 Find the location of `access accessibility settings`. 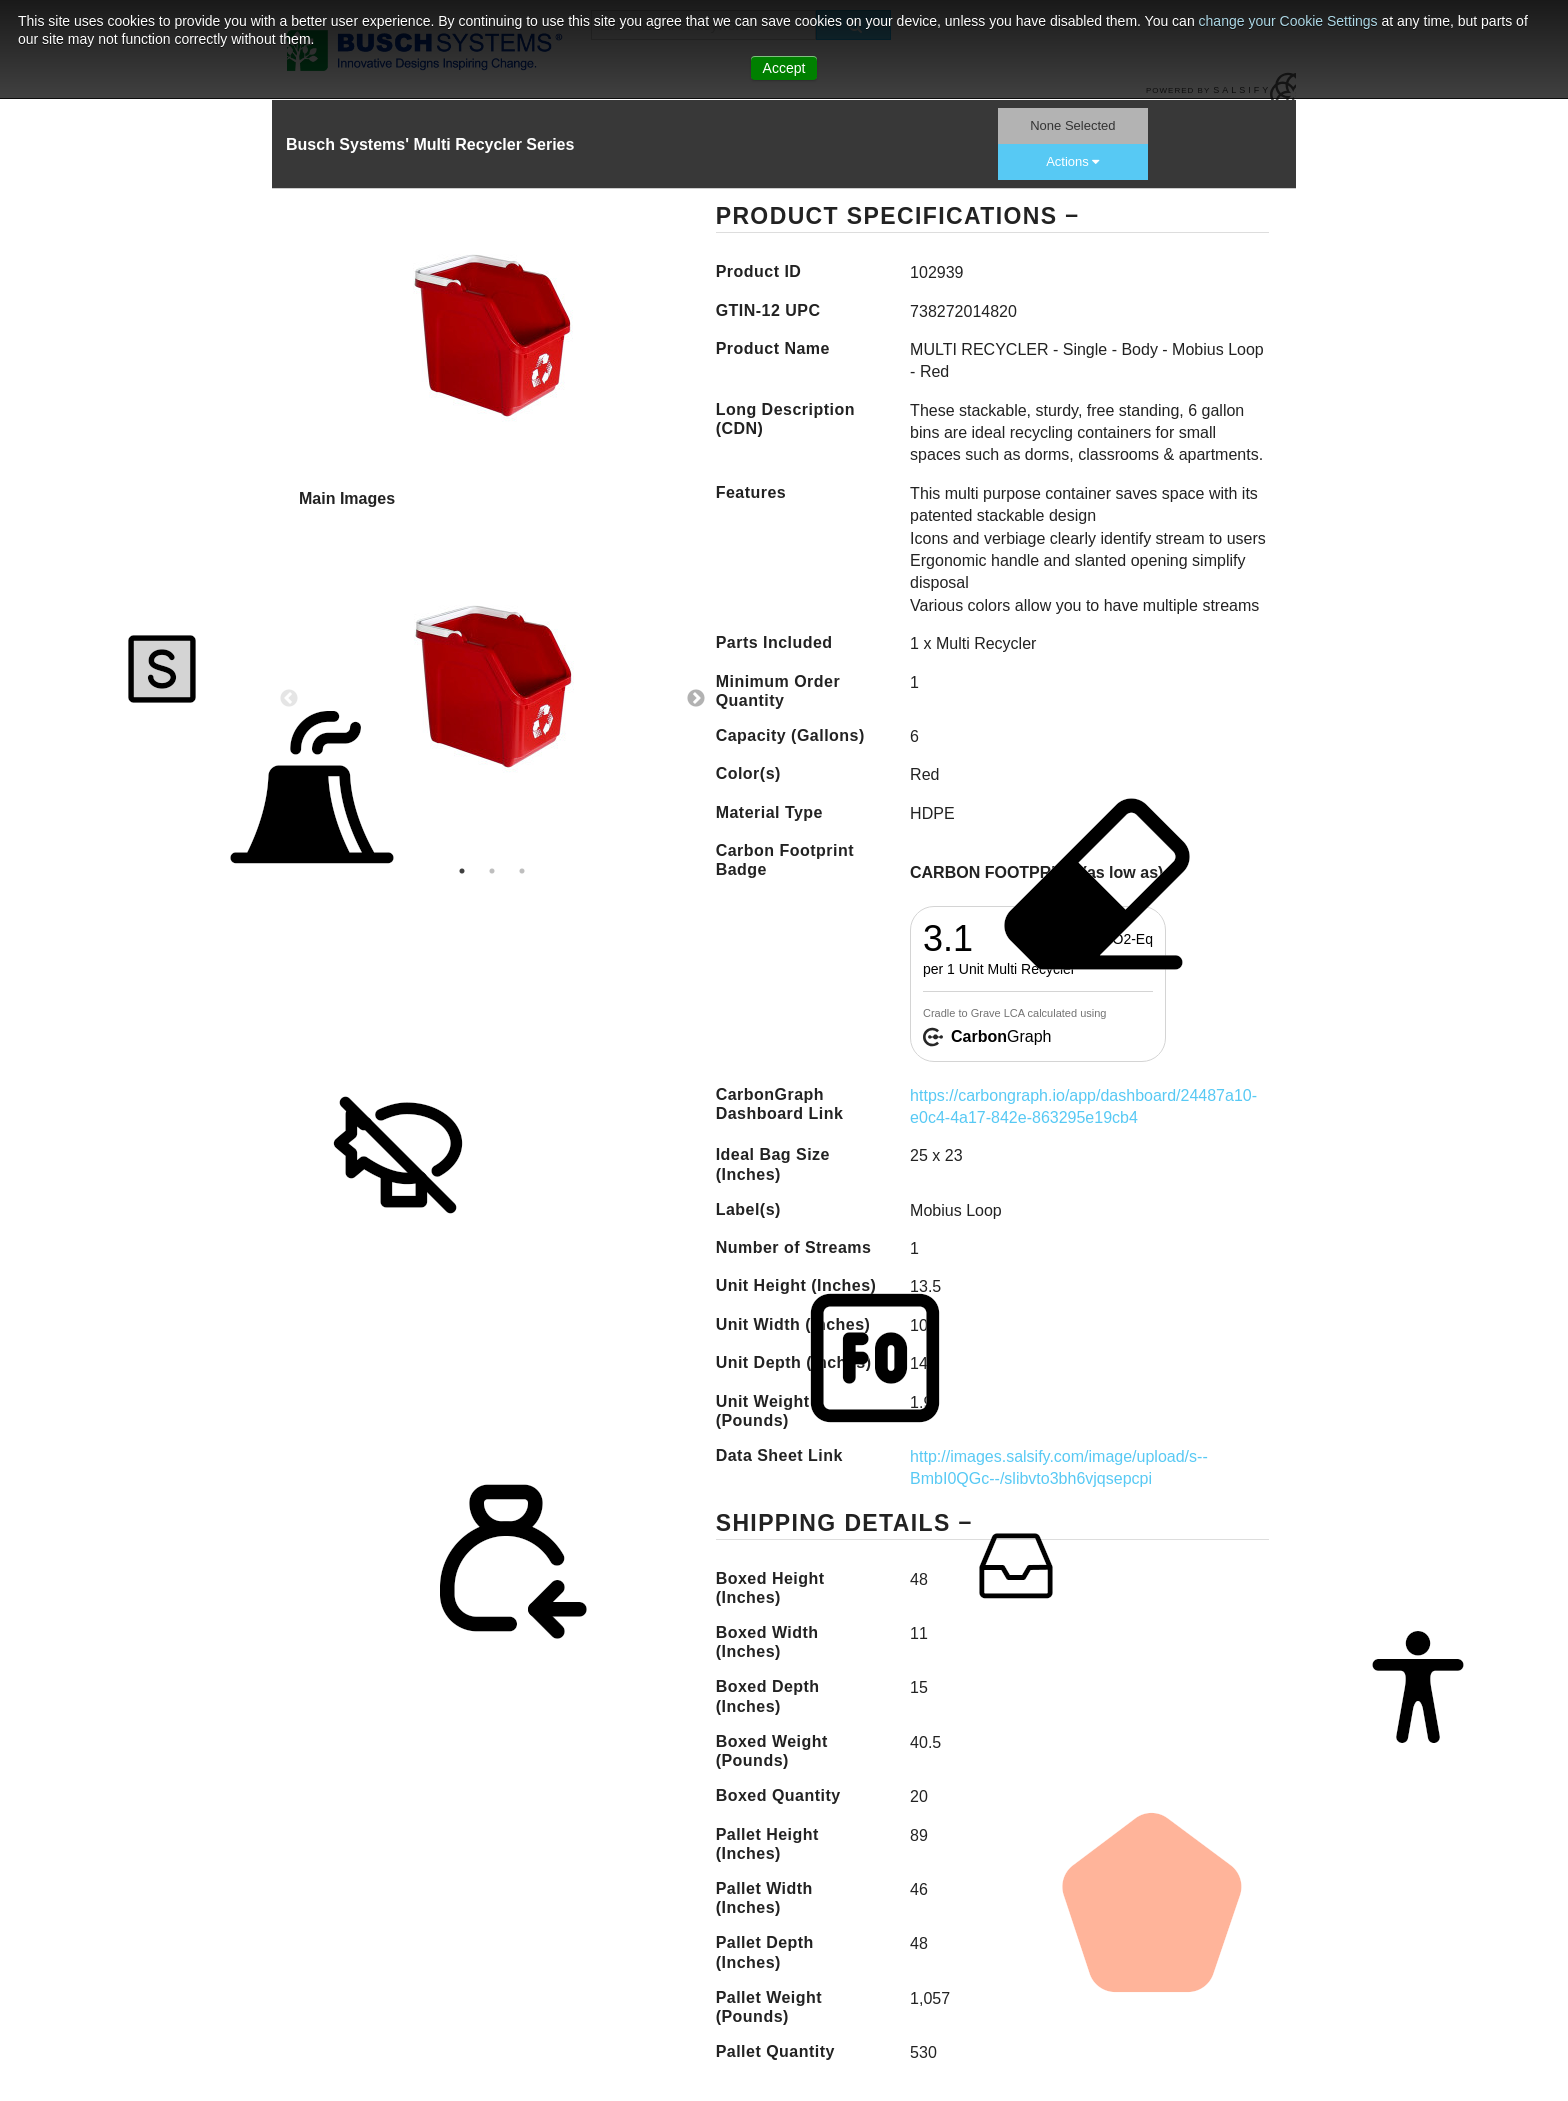

access accessibility settings is located at coordinates (1418, 1687).